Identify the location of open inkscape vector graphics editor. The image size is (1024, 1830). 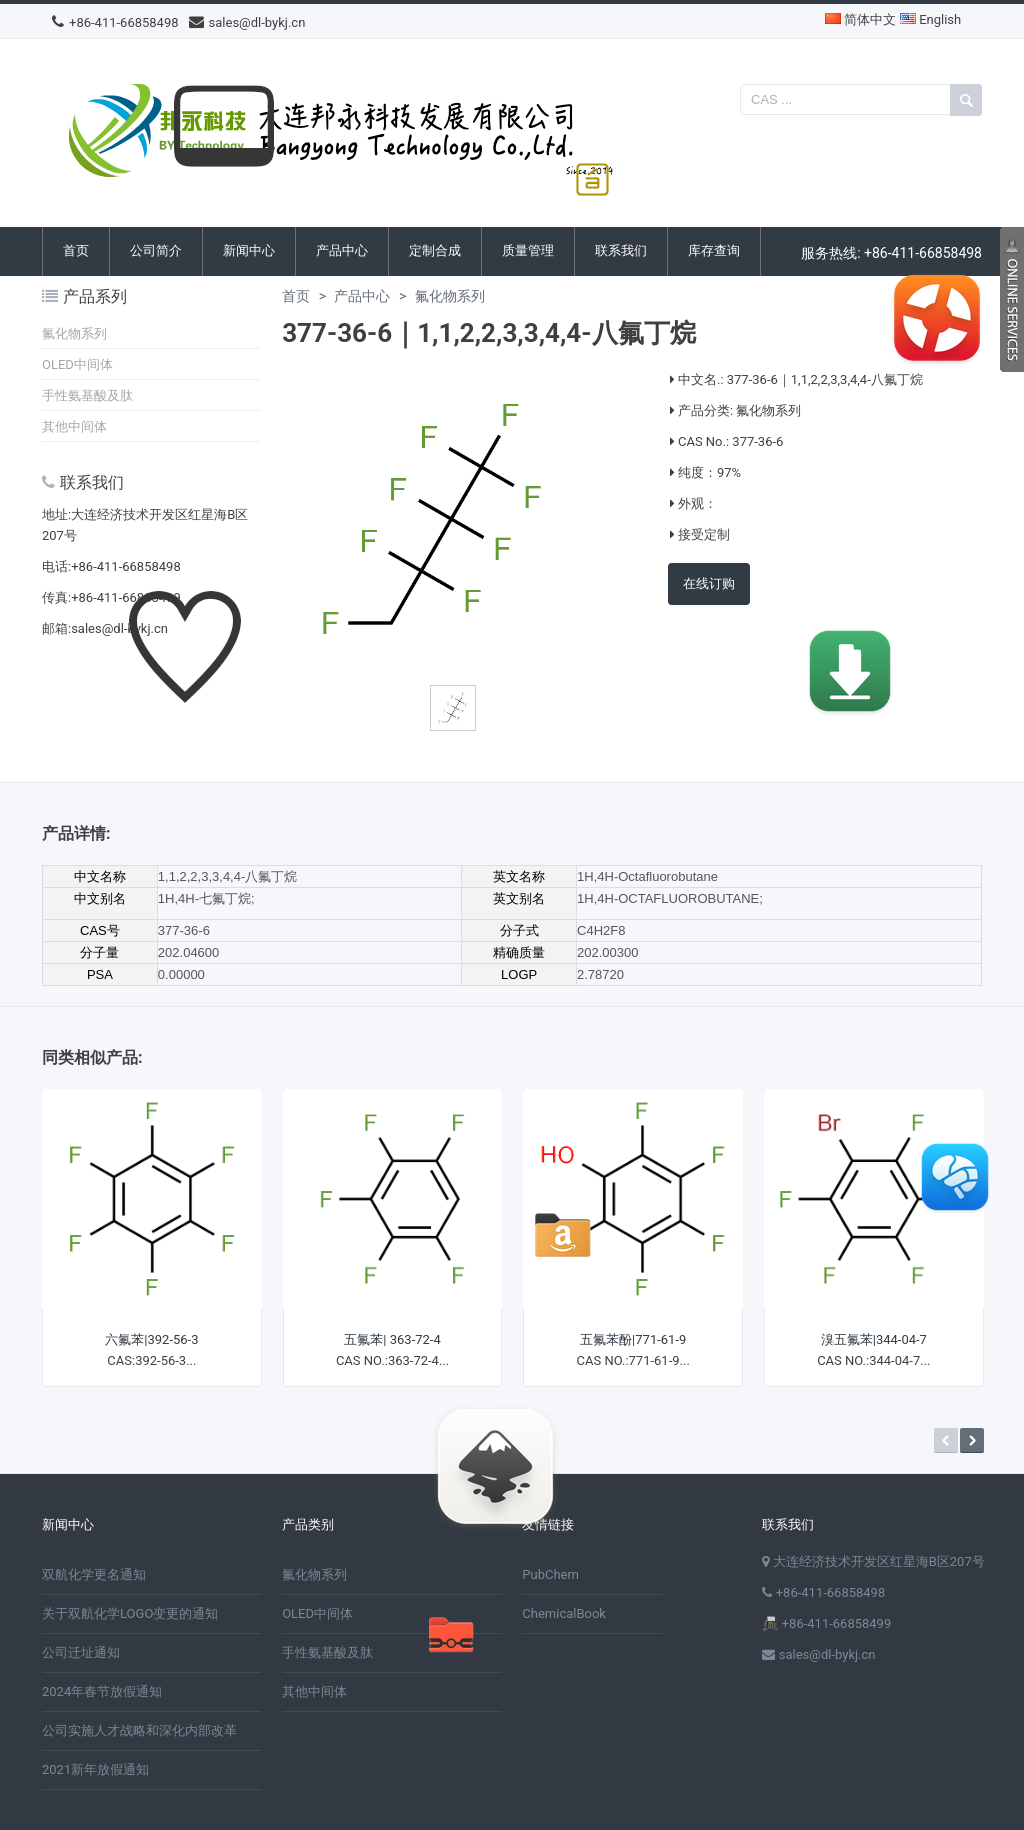
(495, 1466).